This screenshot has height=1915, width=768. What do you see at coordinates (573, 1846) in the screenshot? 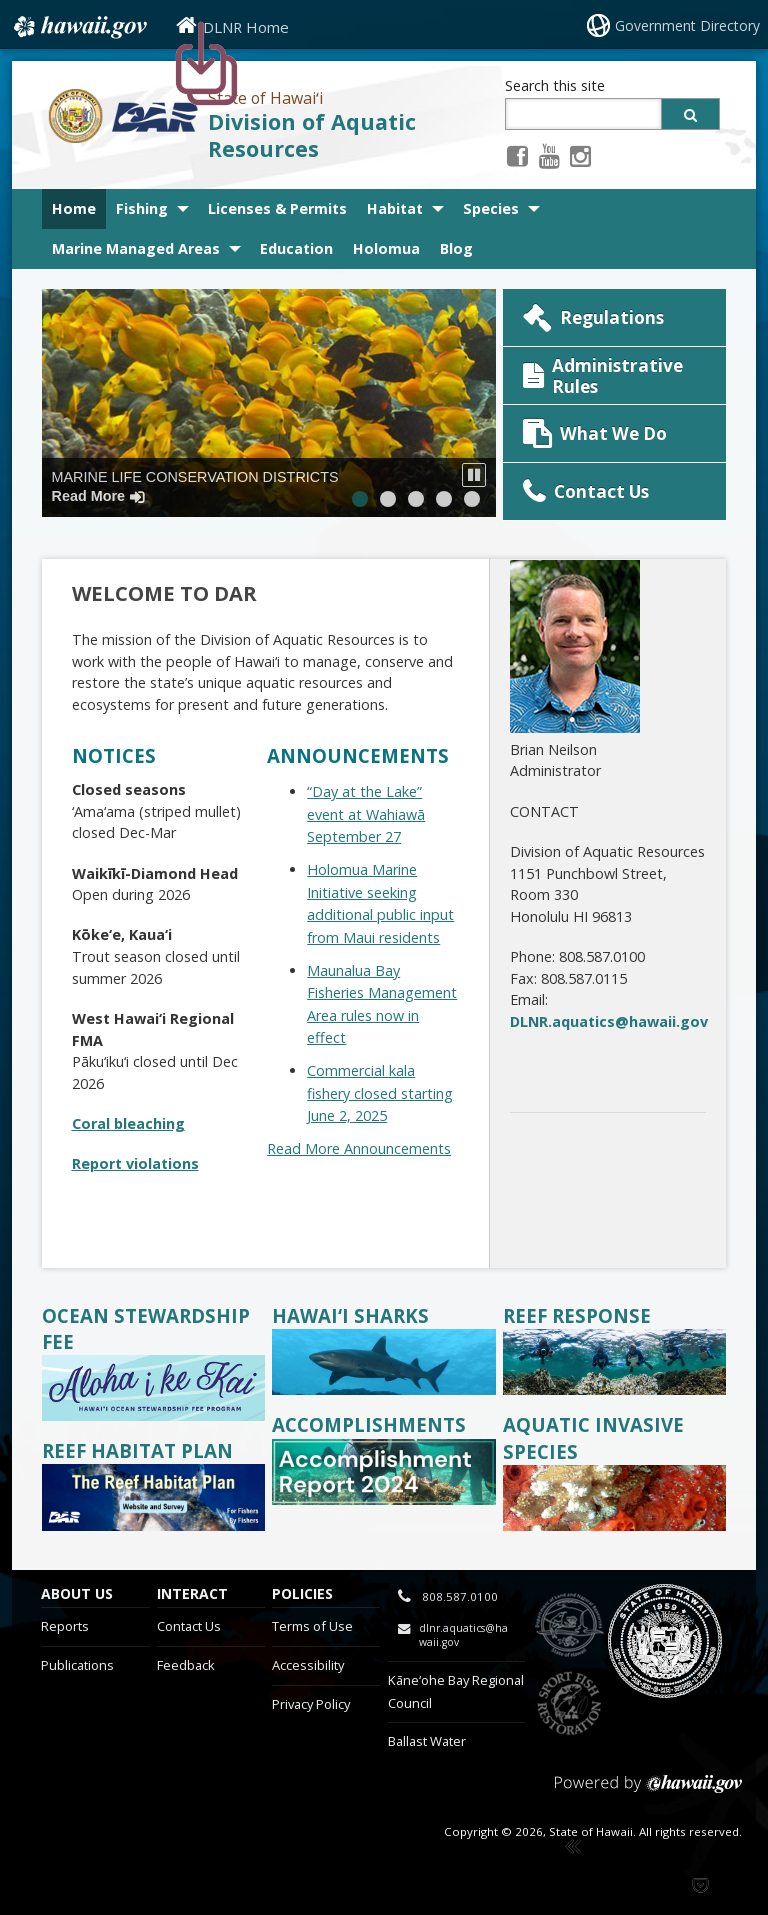
I see `skip to previous item or beginning` at bounding box center [573, 1846].